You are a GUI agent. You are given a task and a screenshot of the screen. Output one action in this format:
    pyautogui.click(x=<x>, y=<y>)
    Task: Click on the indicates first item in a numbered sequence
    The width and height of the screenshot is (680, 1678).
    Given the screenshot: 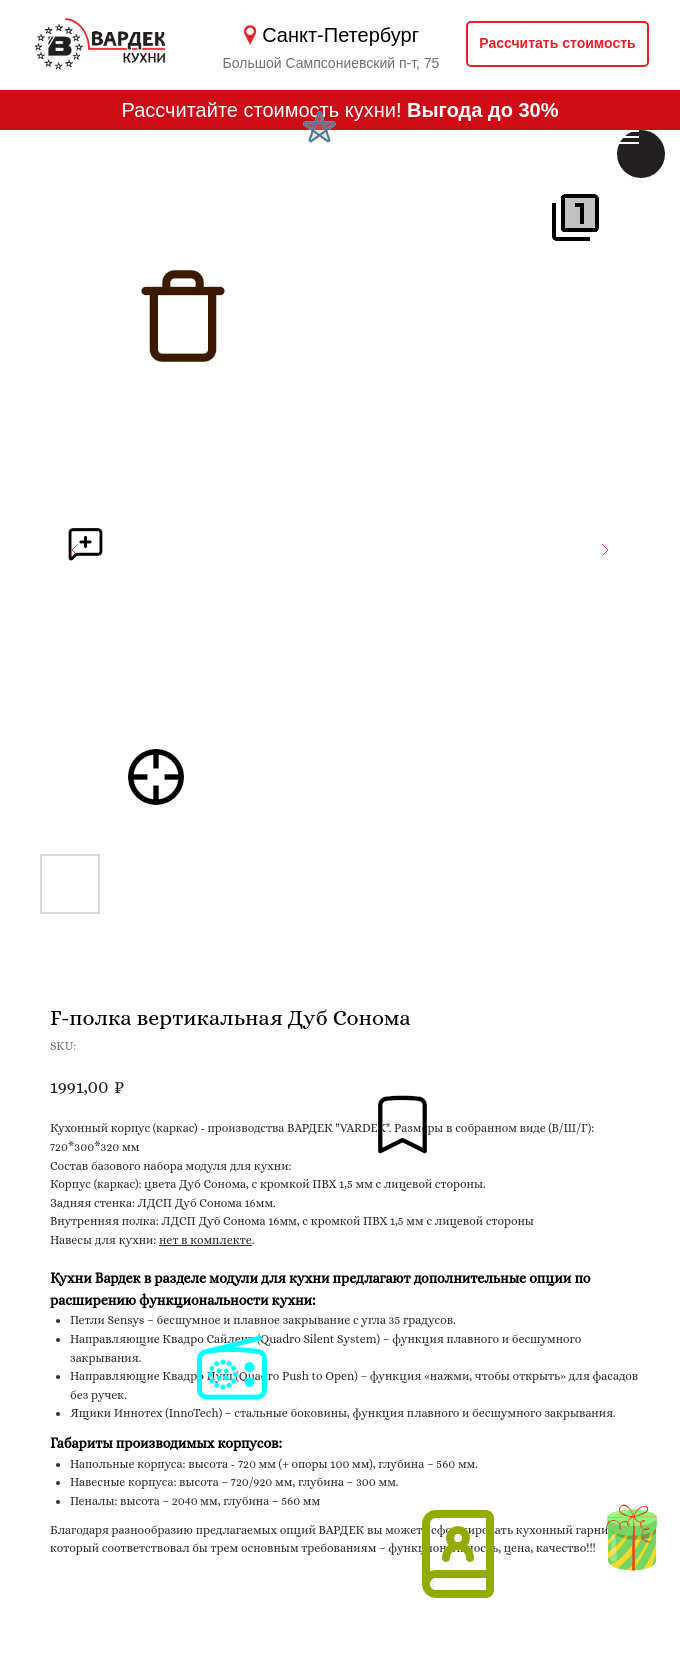 What is the action you would take?
    pyautogui.click(x=575, y=217)
    